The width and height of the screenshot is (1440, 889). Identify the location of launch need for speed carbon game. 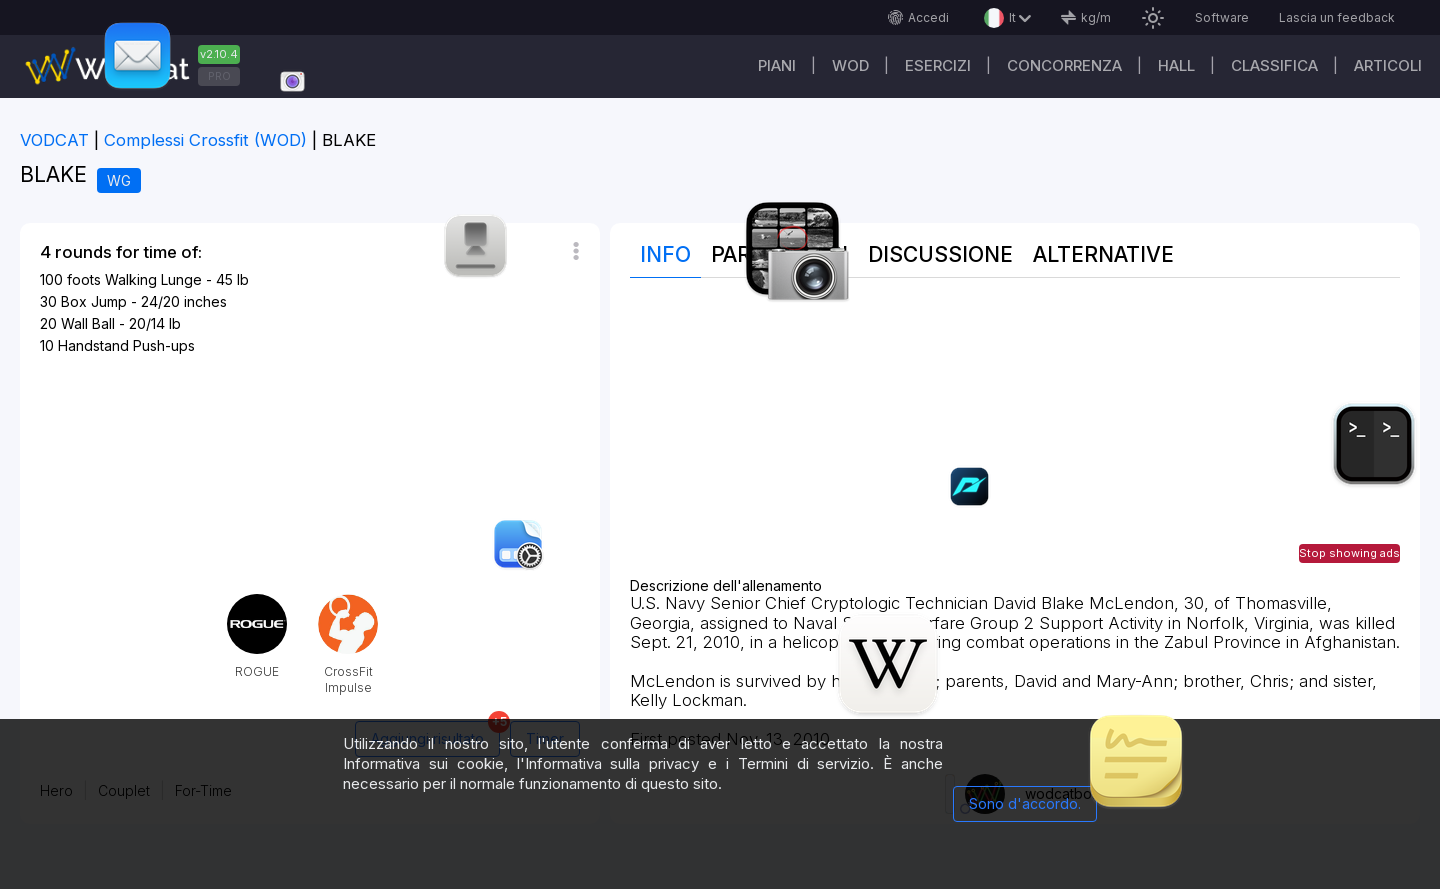
(969, 486).